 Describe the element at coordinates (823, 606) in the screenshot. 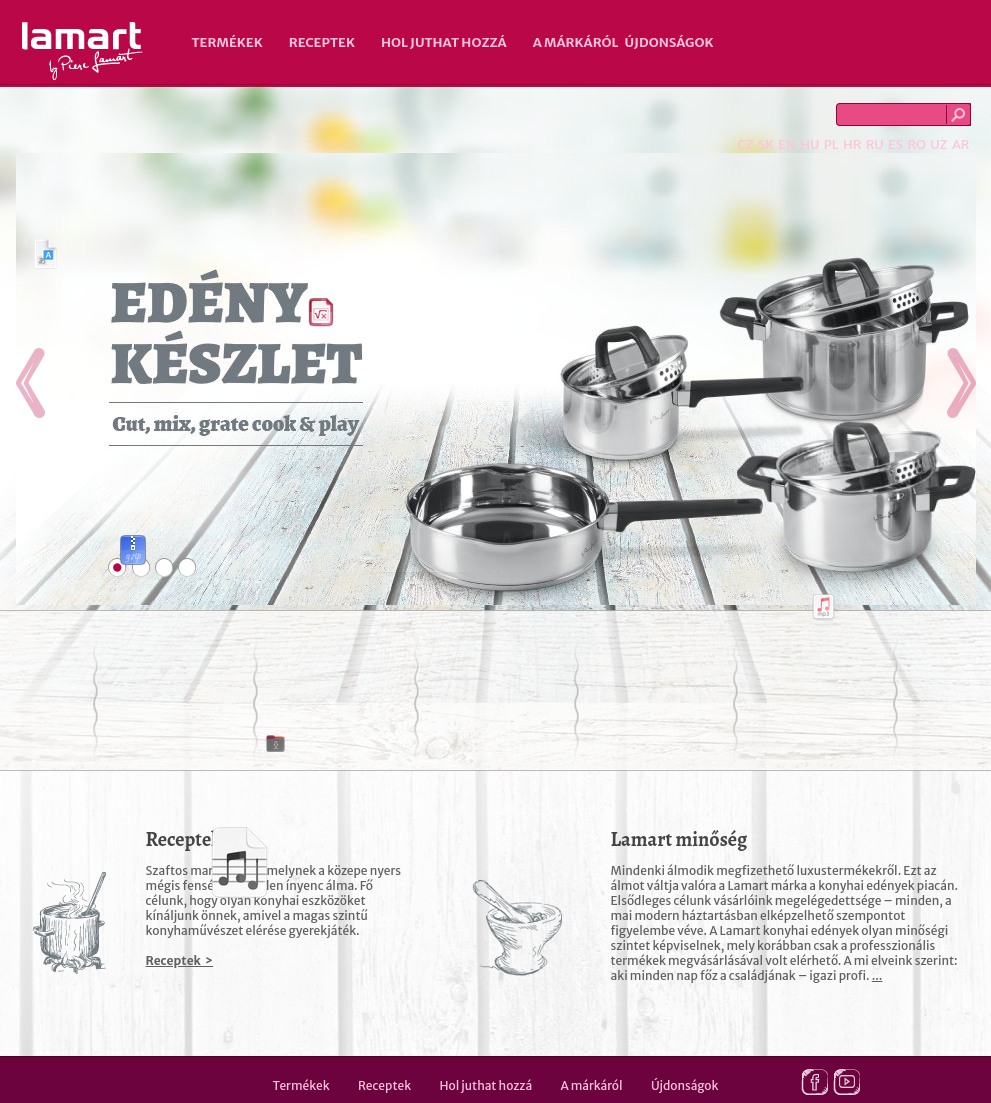

I see `an mp3 audio file` at that location.